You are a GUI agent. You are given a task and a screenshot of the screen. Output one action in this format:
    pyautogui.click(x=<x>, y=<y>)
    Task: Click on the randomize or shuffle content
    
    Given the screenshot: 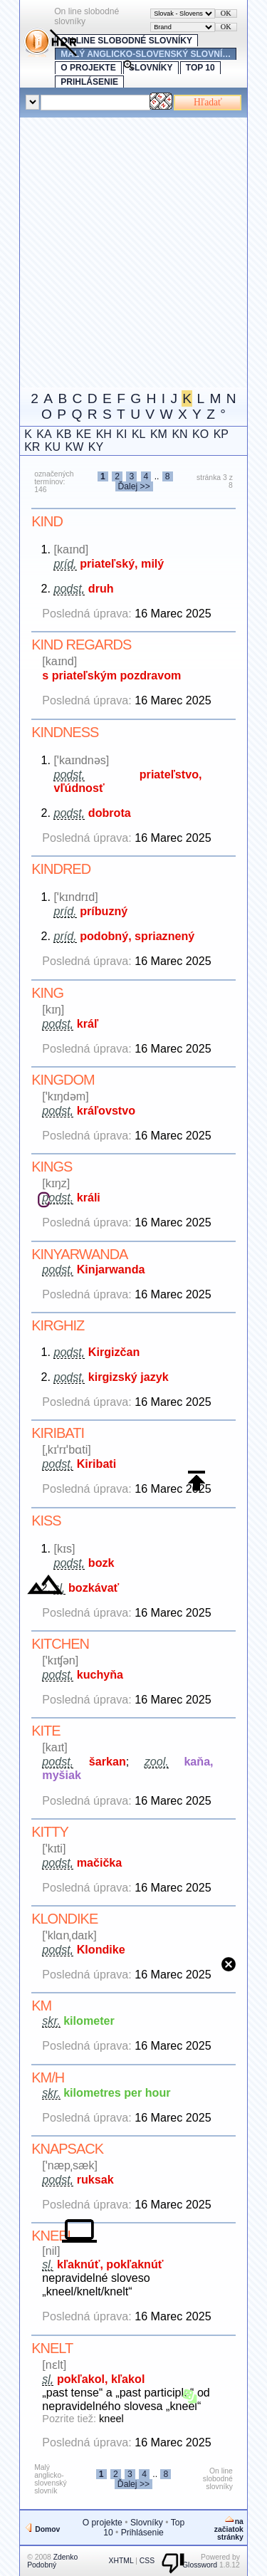 What is the action you would take?
    pyautogui.click(x=189, y=2396)
    